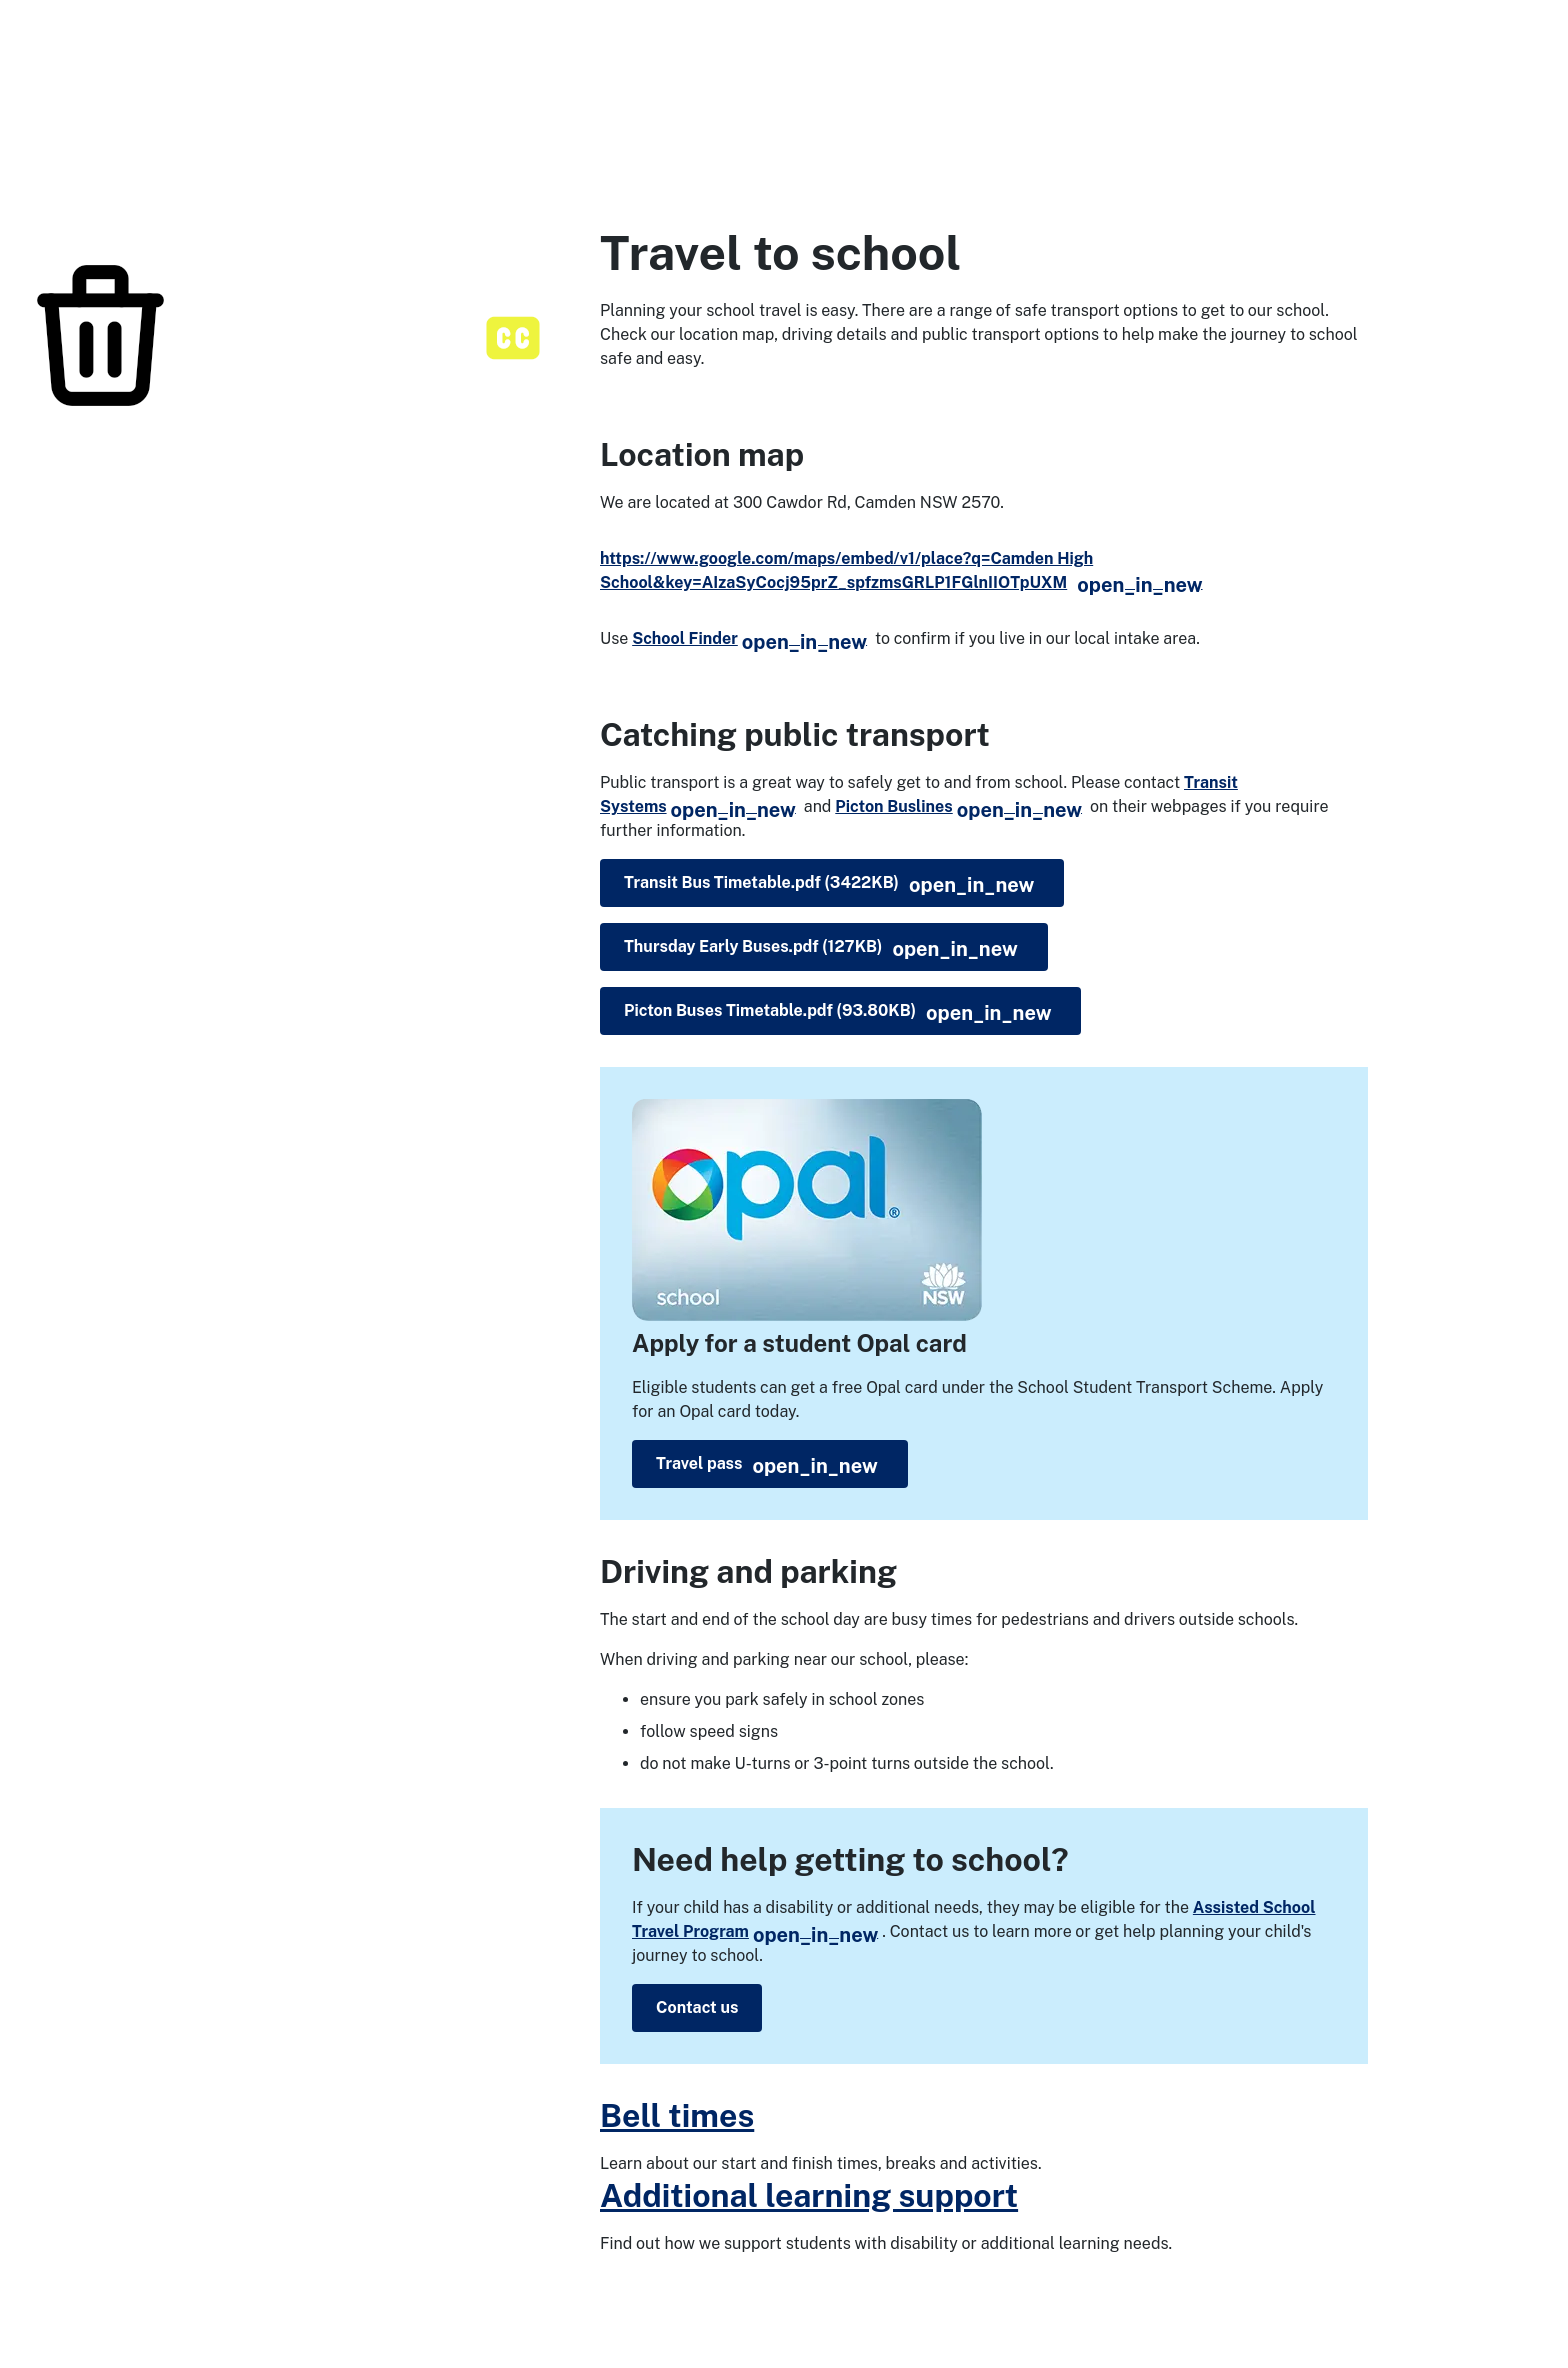 This screenshot has height=2368, width=1568. What do you see at coordinates (100, 335) in the screenshot?
I see `delete selected item` at bounding box center [100, 335].